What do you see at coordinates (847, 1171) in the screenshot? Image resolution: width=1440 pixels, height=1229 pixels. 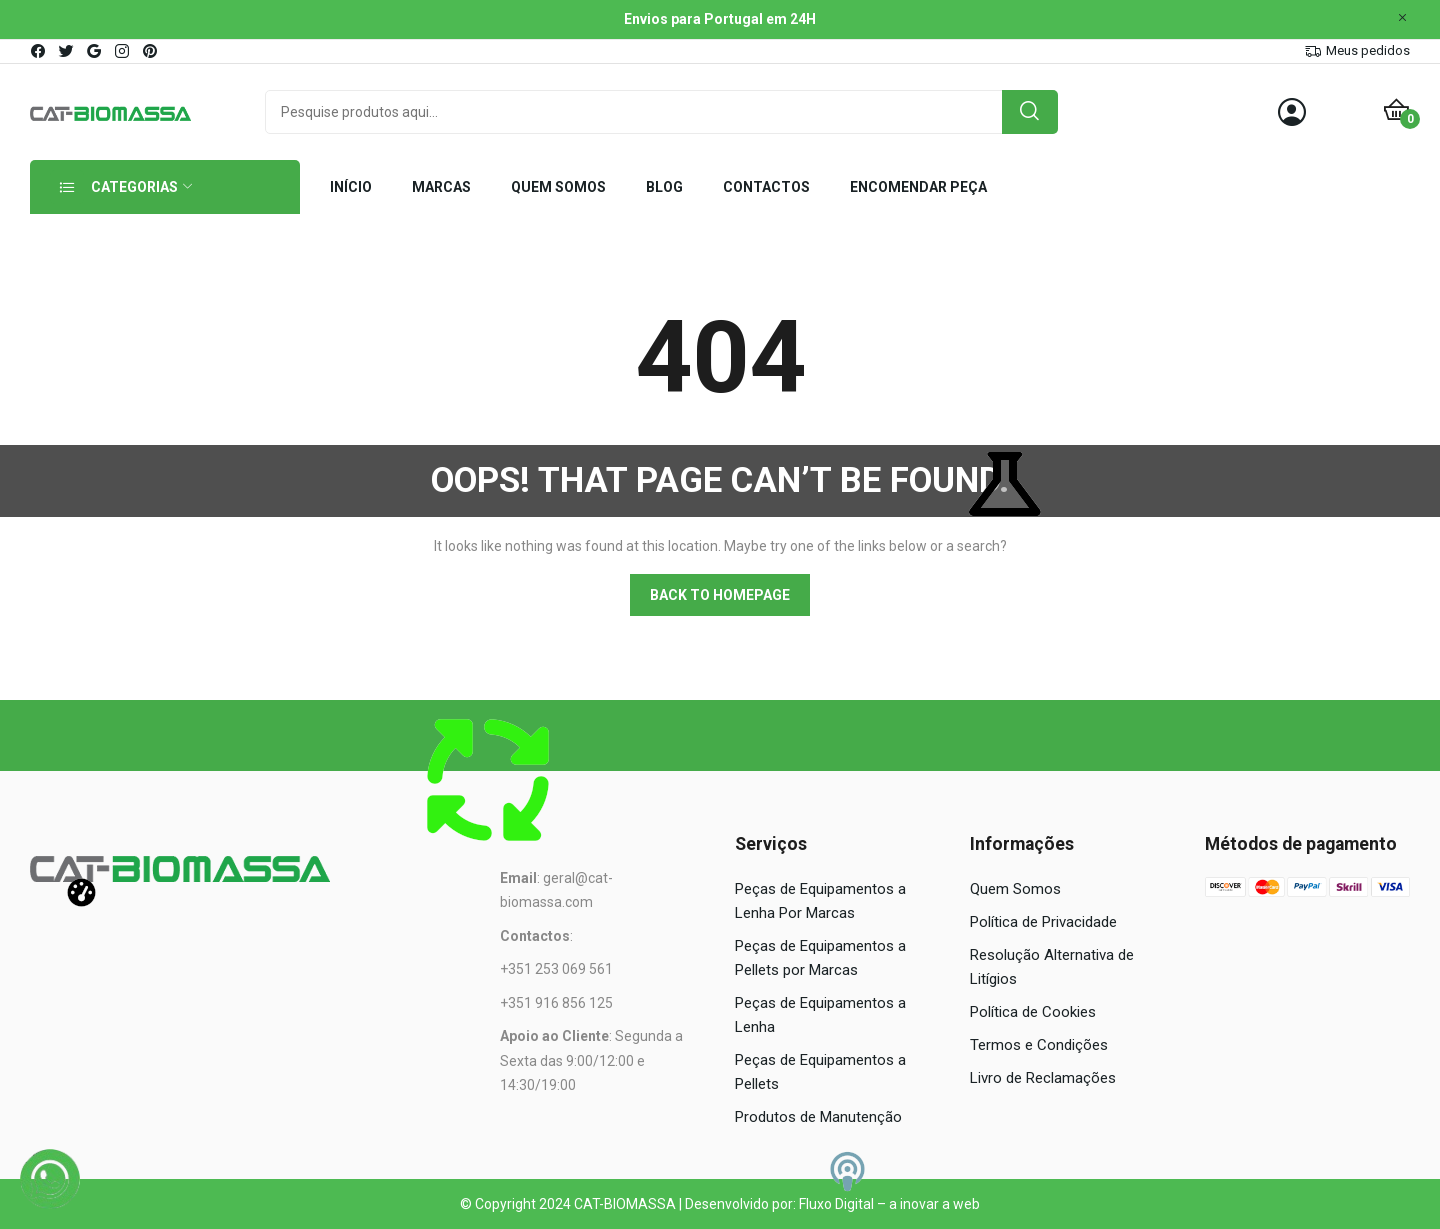 I see `access podcast library` at bounding box center [847, 1171].